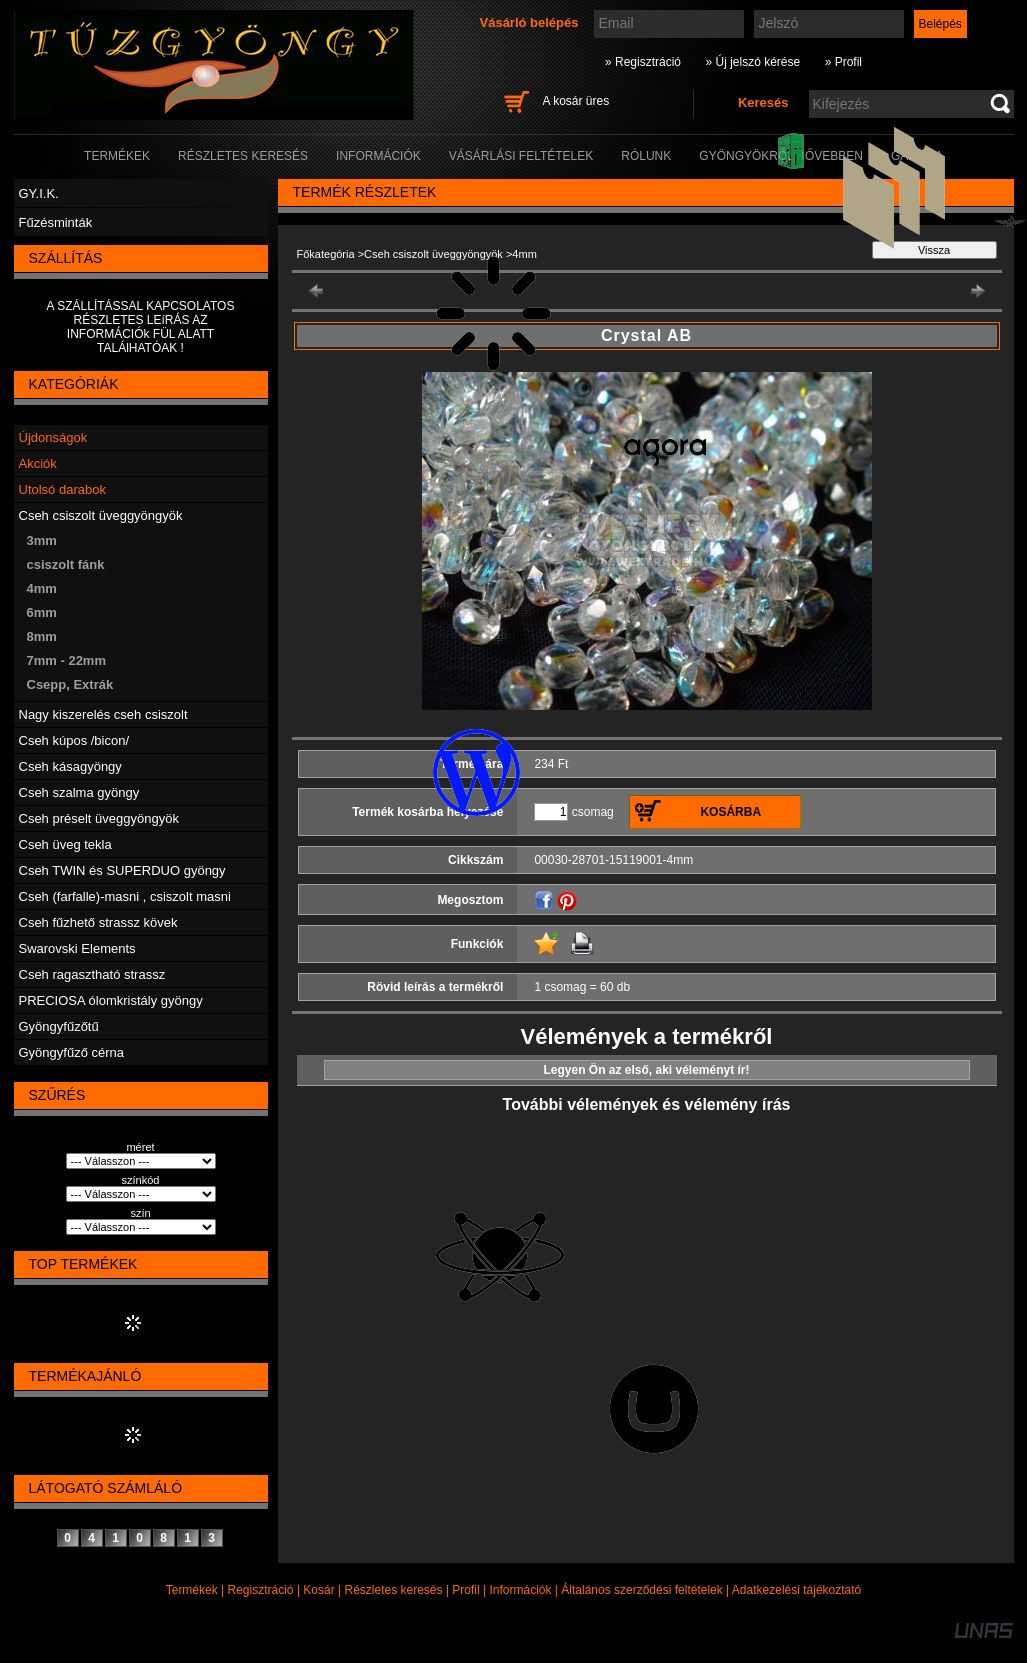 The image size is (1027, 1663). I want to click on wasmer logo, so click(894, 188).